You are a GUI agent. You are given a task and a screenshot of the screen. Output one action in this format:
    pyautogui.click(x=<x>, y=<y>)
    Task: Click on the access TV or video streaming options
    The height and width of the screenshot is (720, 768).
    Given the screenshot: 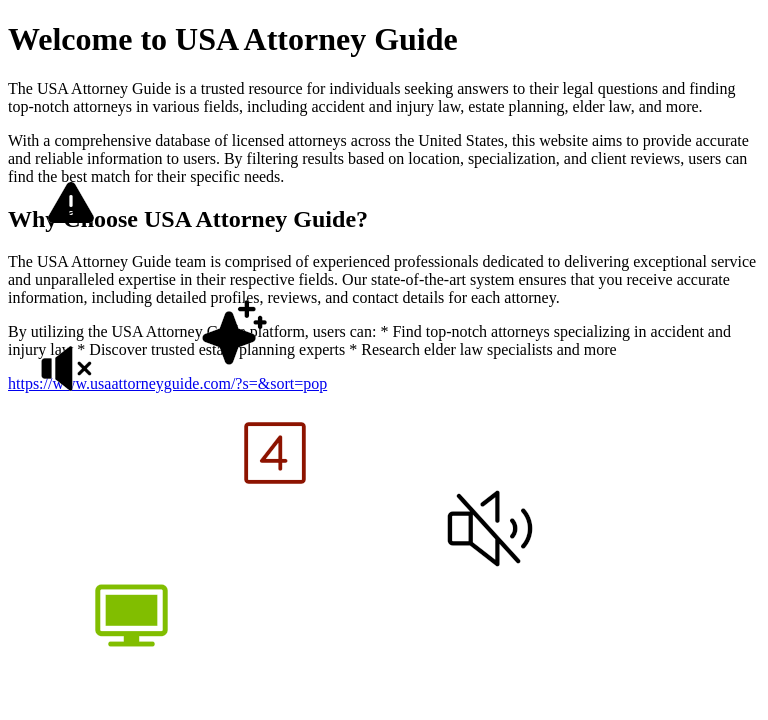 What is the action you would take?
    pyautogui.click(x=131, y=615)
    